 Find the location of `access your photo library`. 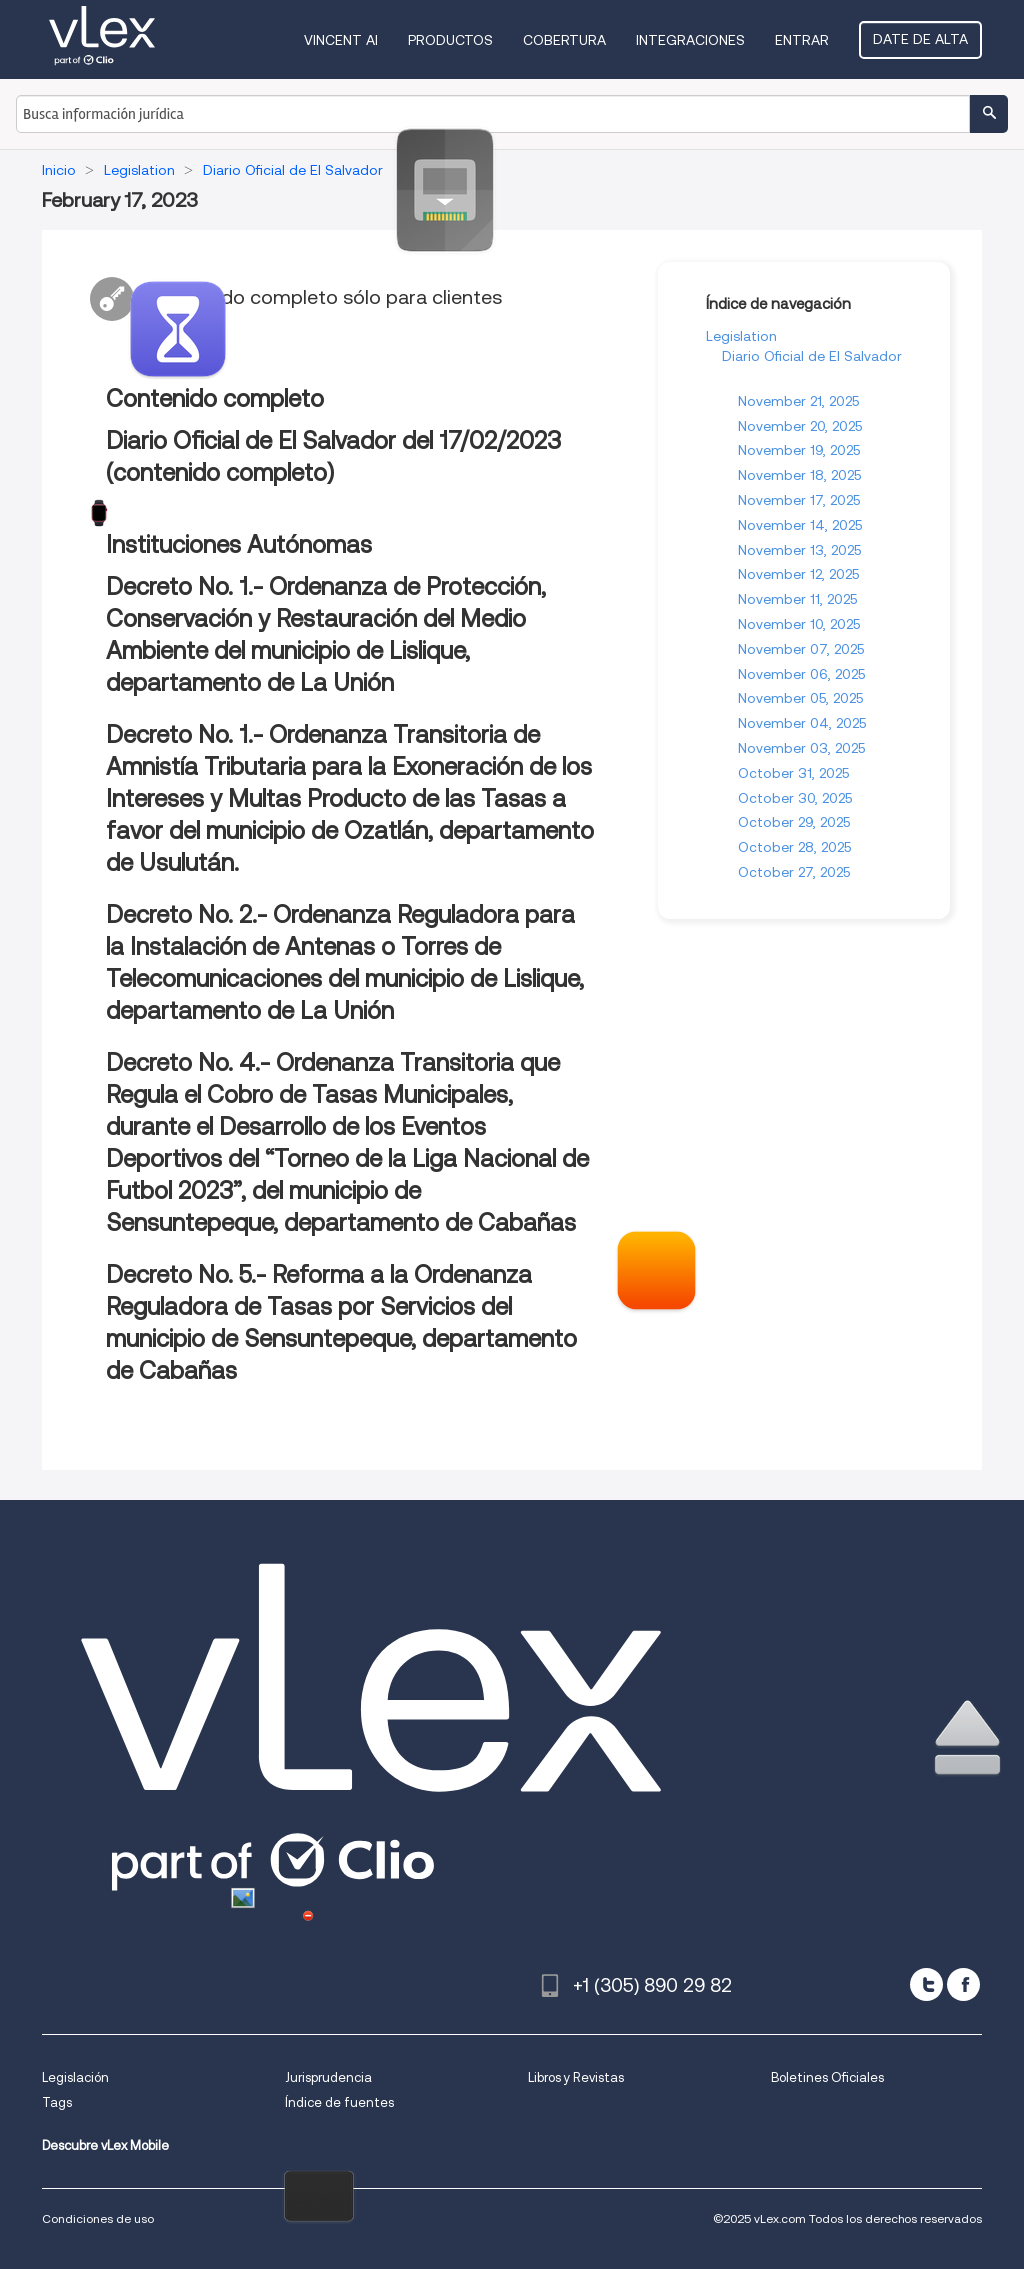

access your photo library is located at coordinates (243, 1898).